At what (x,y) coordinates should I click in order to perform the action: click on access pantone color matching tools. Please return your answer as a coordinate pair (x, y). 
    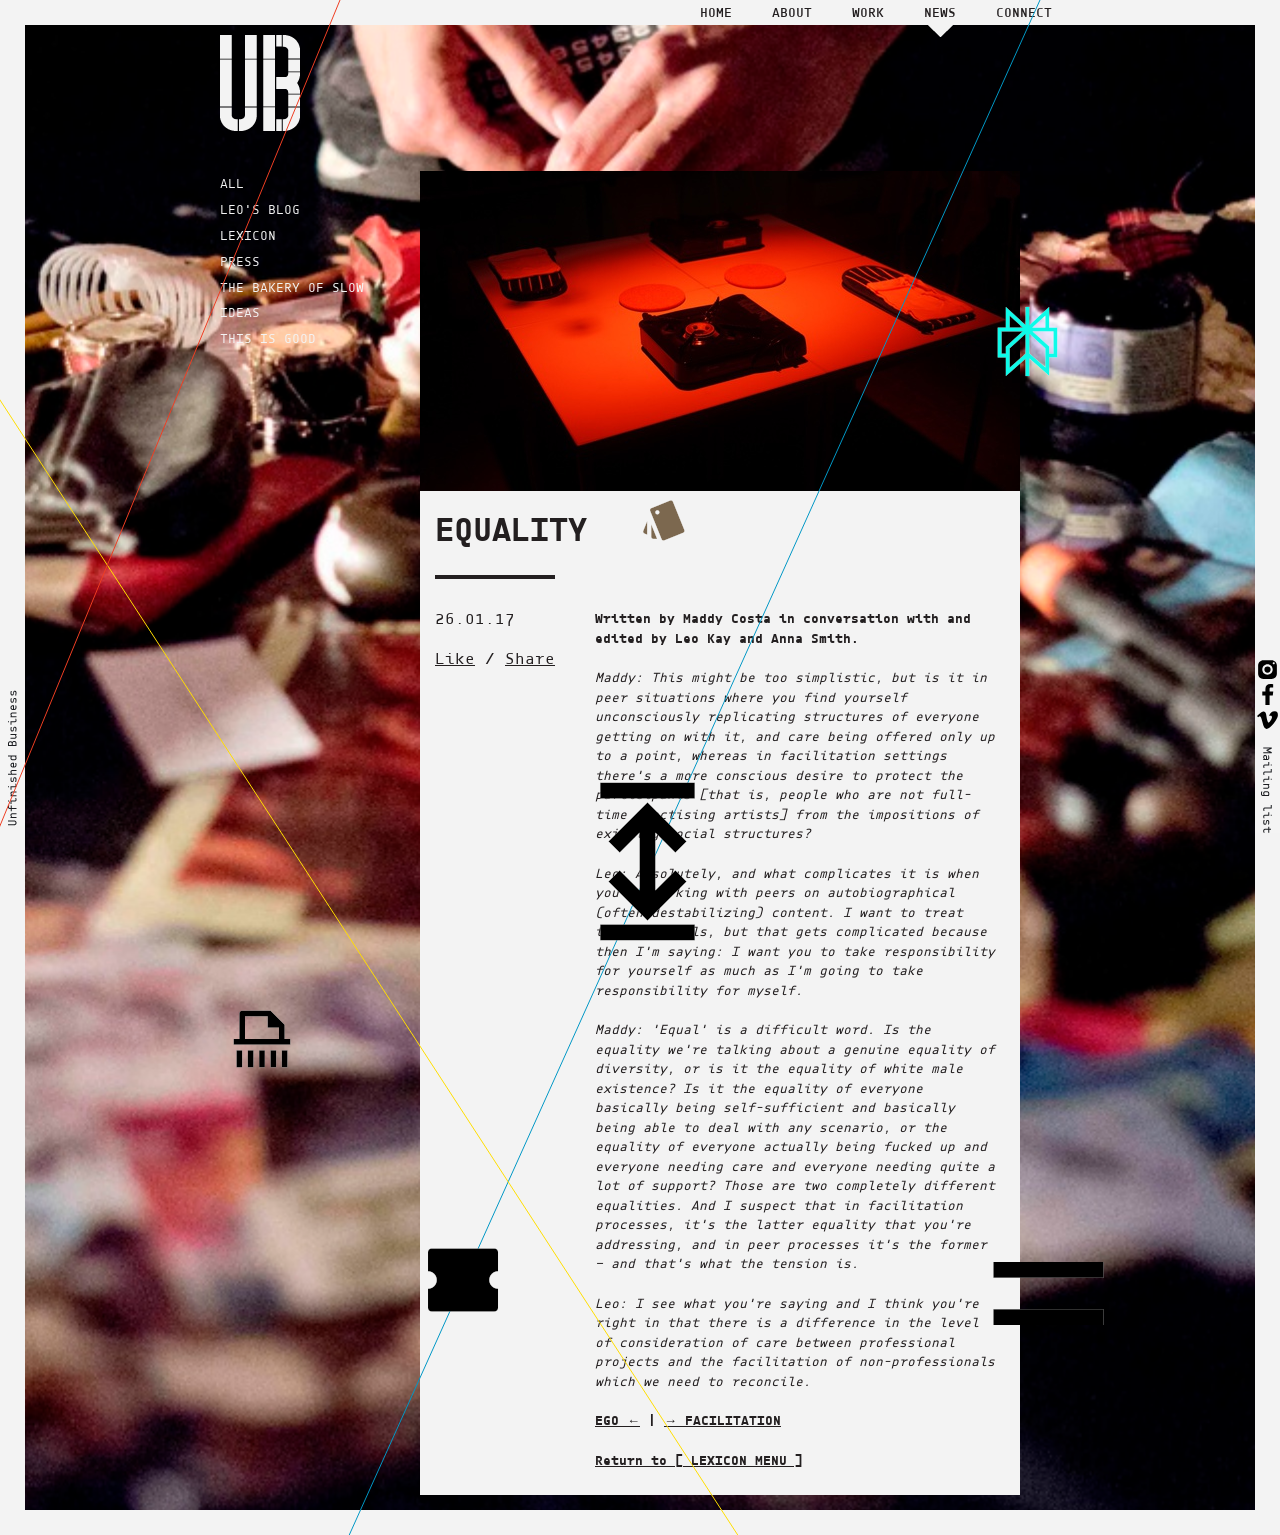
    Looking at the image, I should click on (663, 520).